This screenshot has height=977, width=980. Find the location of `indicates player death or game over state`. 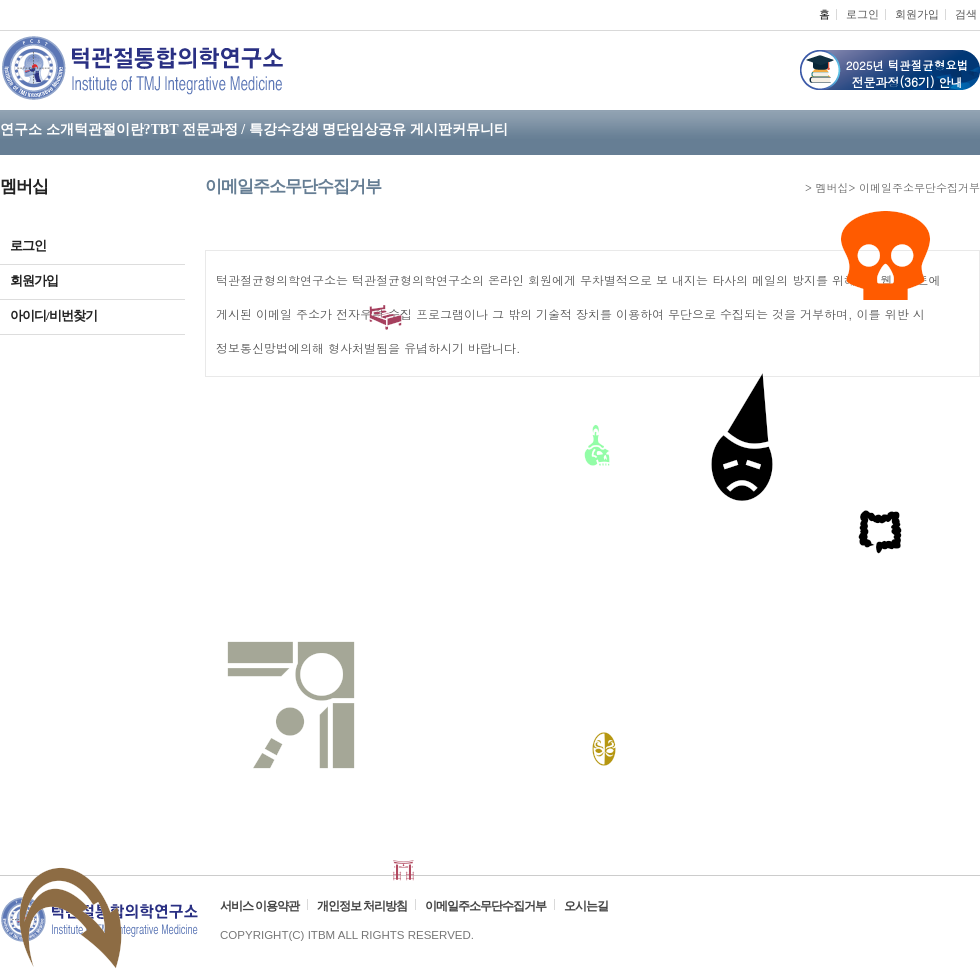

indicates player death or game over state is located at coordinates (885, 255).